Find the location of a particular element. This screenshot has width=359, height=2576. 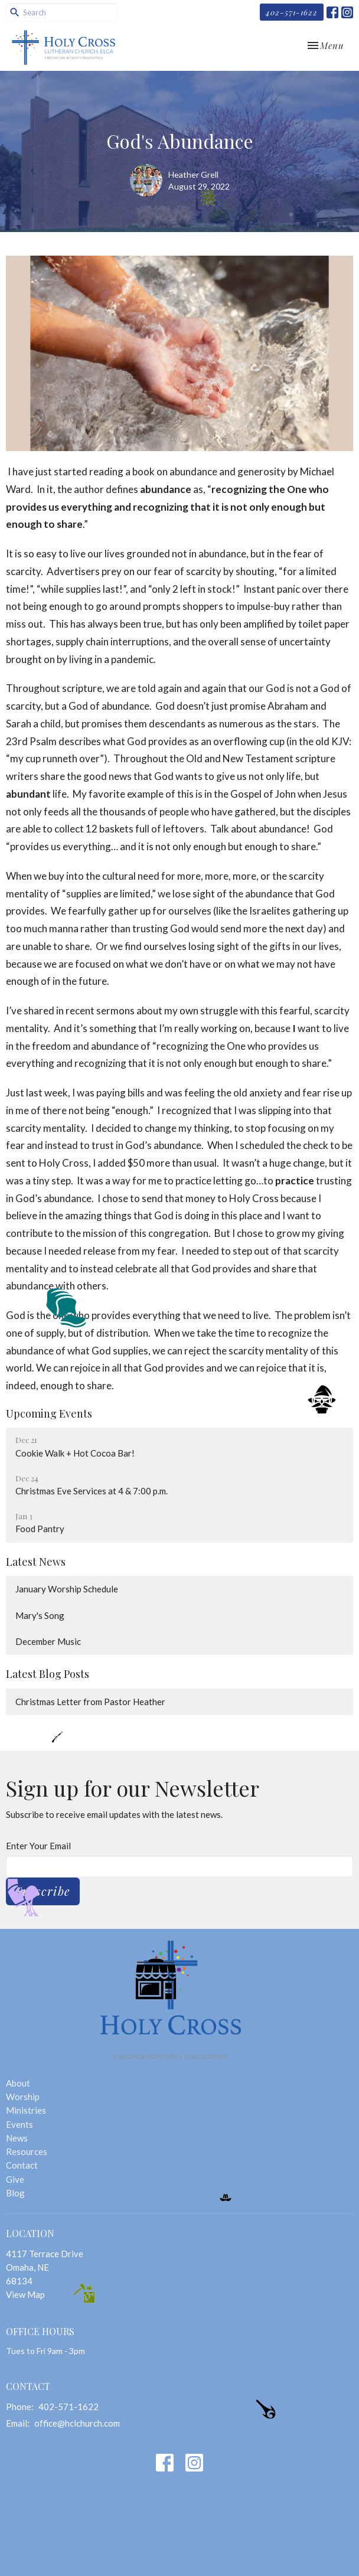

access wizard or mage character class is located at coordinates (322, 1399).